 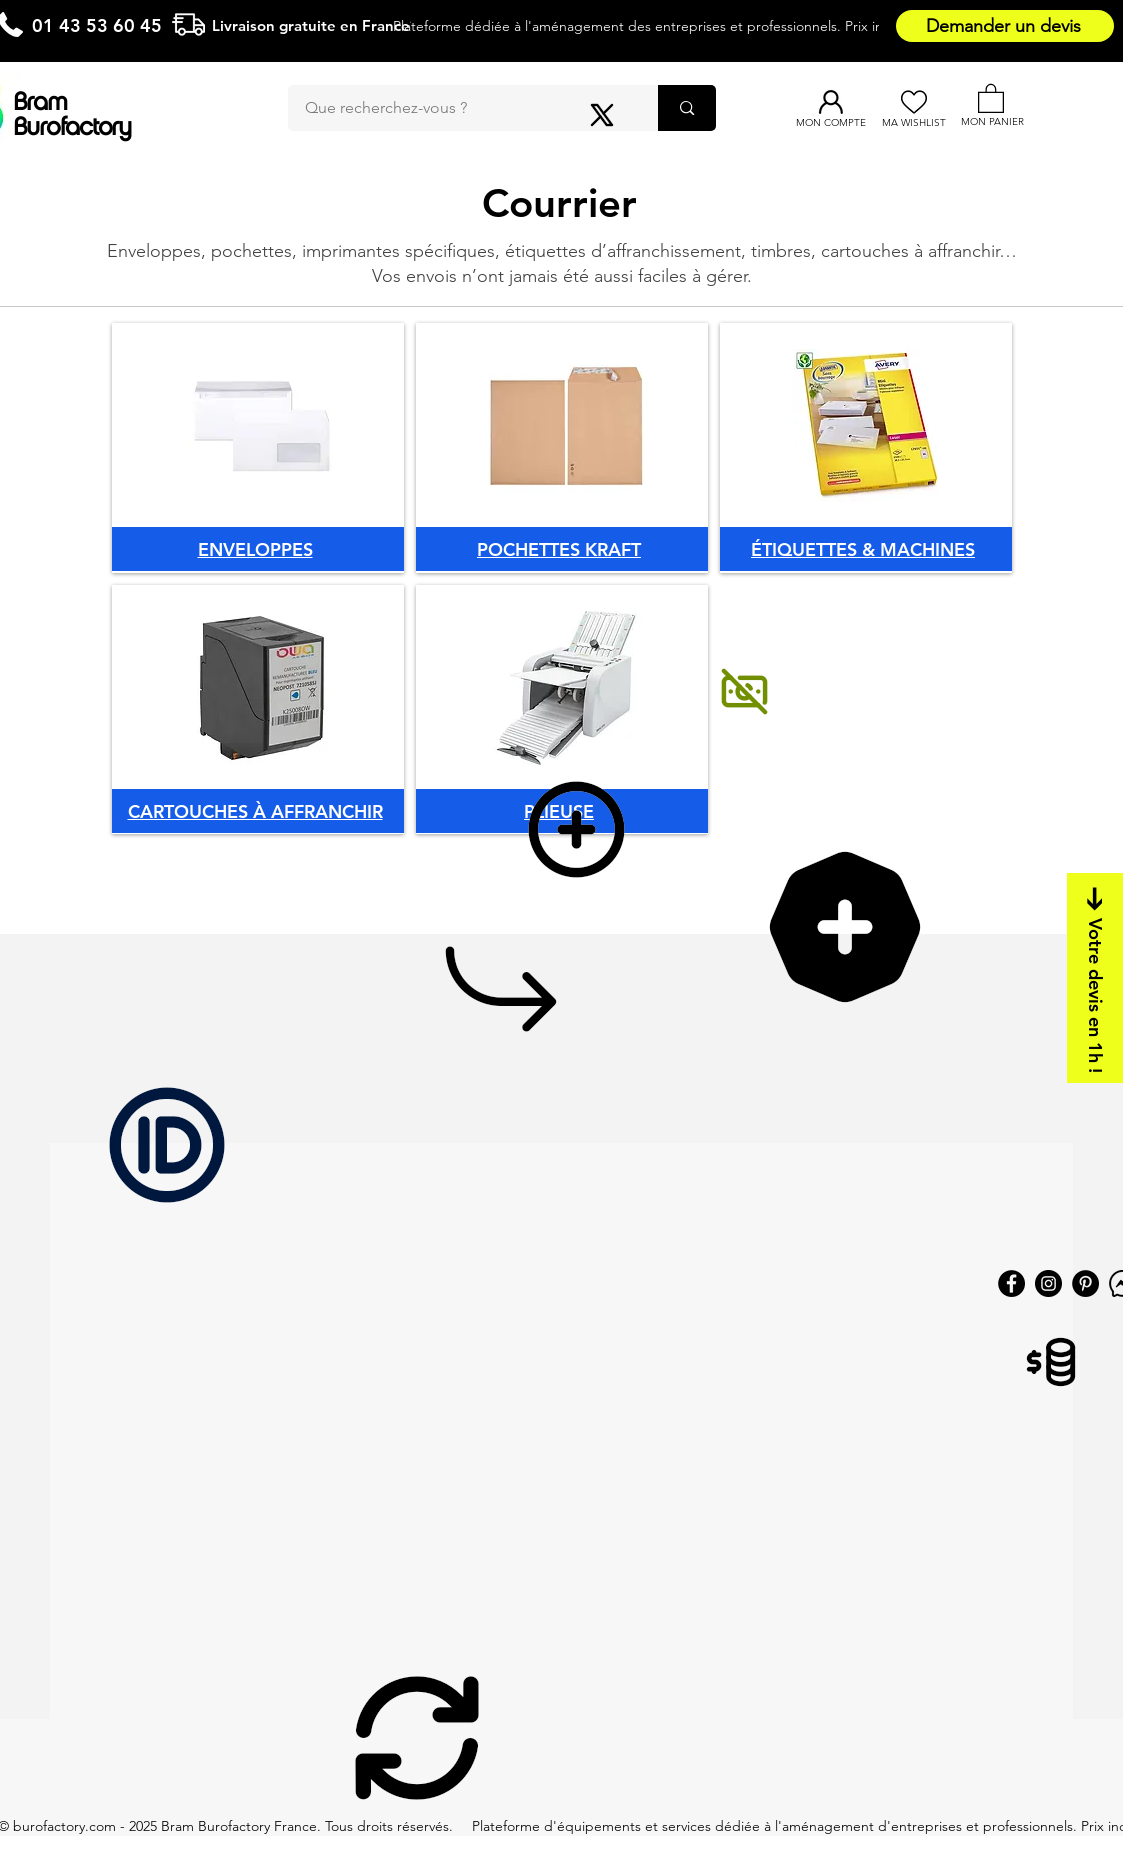 I want to click on add a new item or element, so click(x=845, y=927).